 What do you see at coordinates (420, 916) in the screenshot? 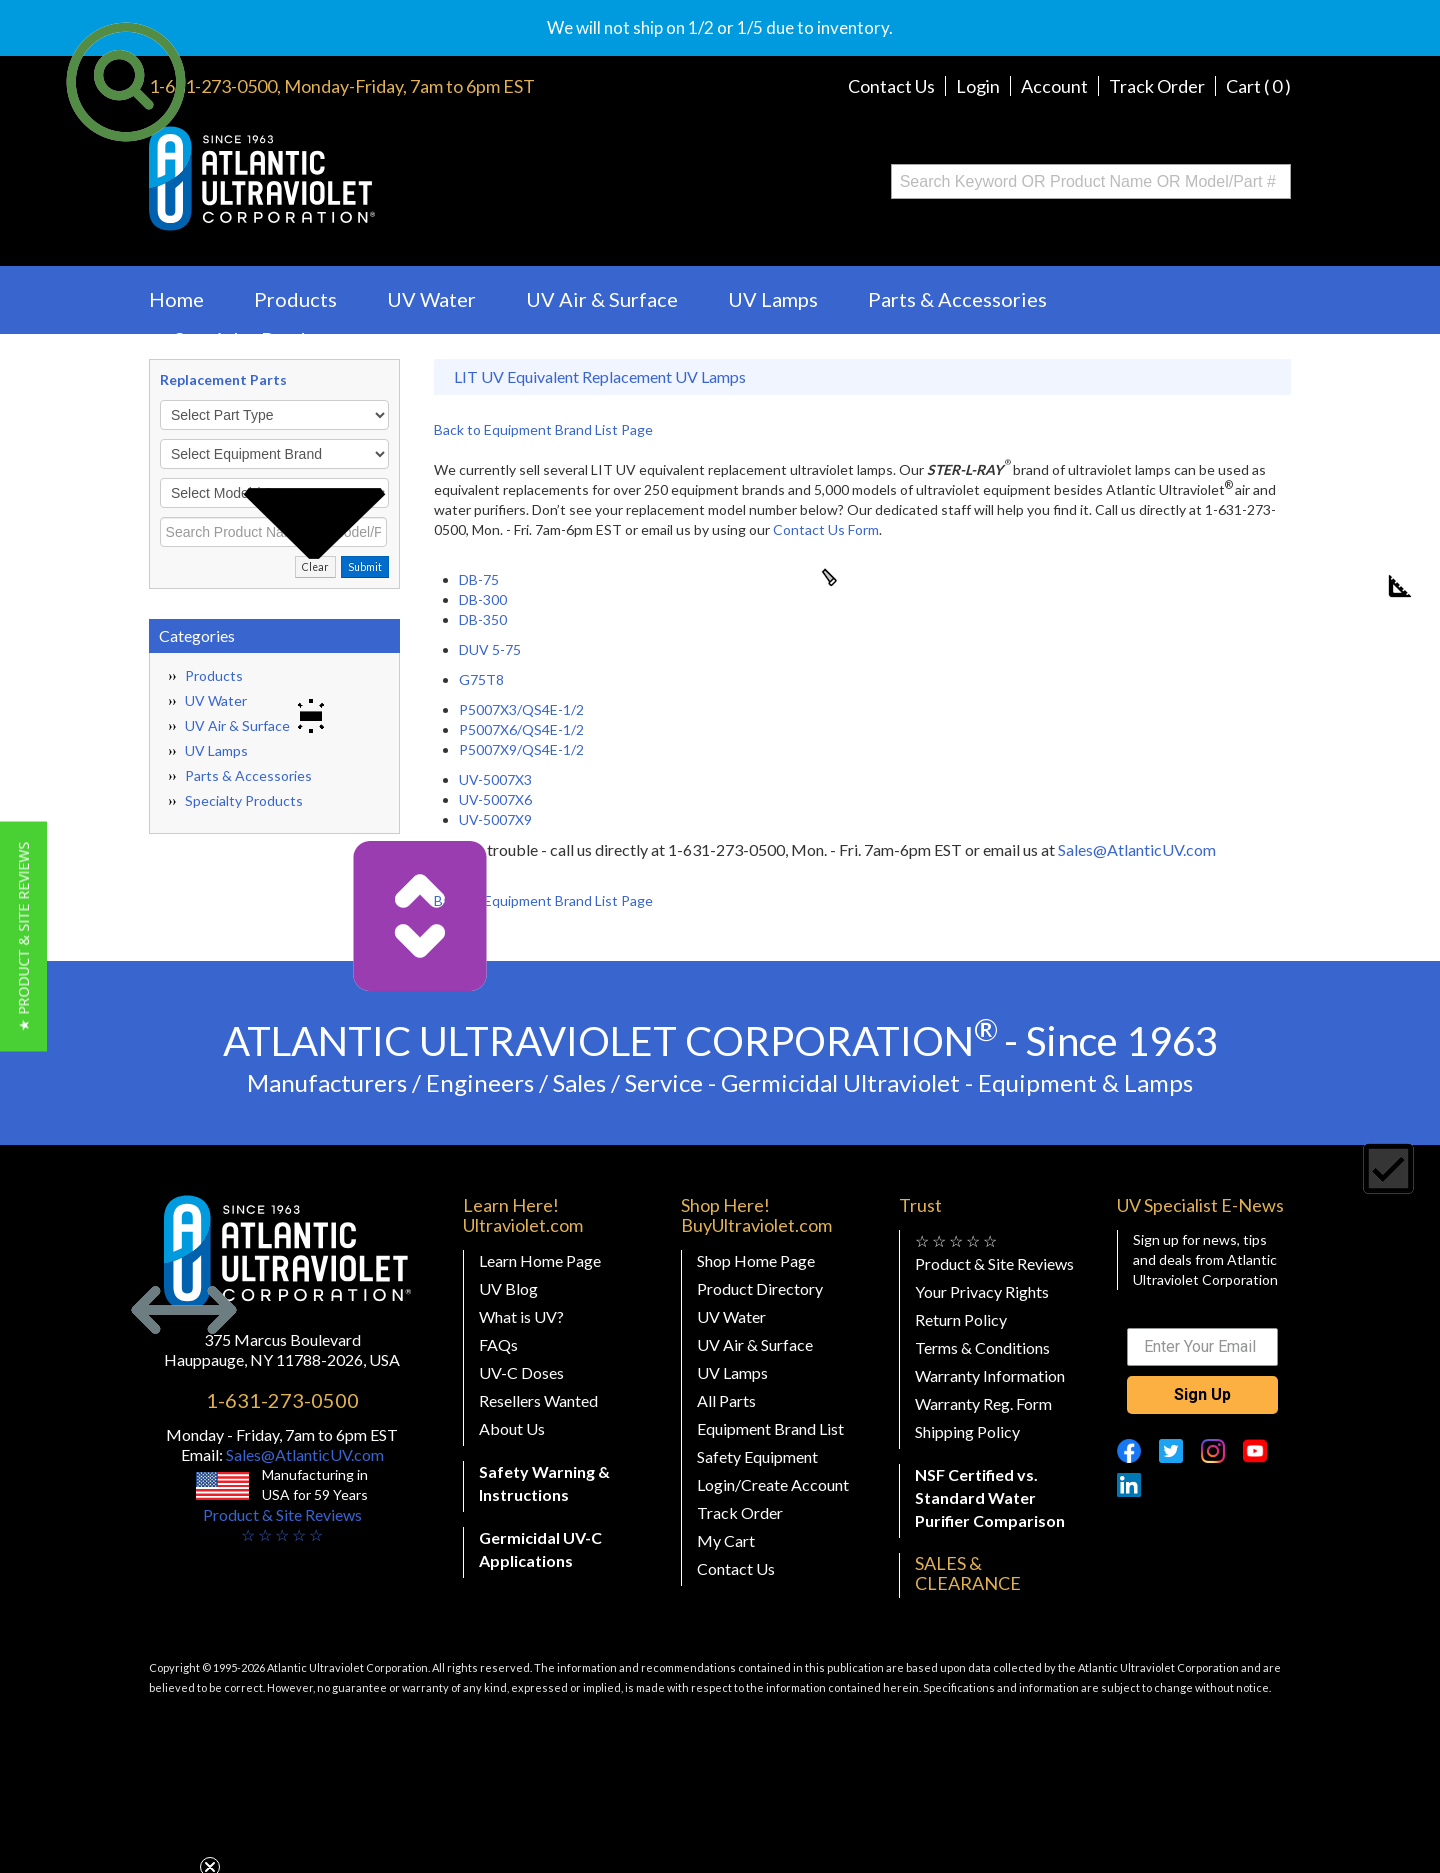
I see `access elevator controls or floor selection` at bounding box center [420, 916].